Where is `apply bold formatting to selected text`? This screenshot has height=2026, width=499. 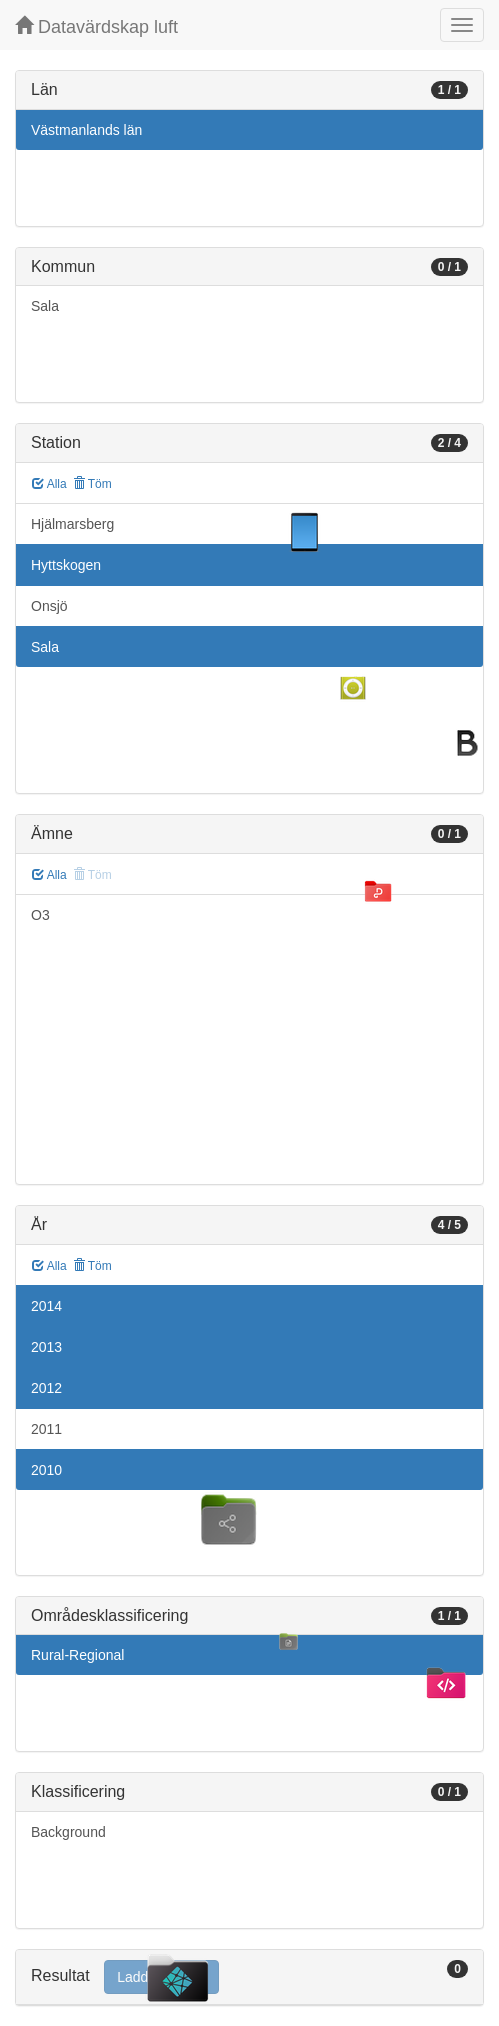 apply bold formatting to selected text is located at coordinates (467, 743).